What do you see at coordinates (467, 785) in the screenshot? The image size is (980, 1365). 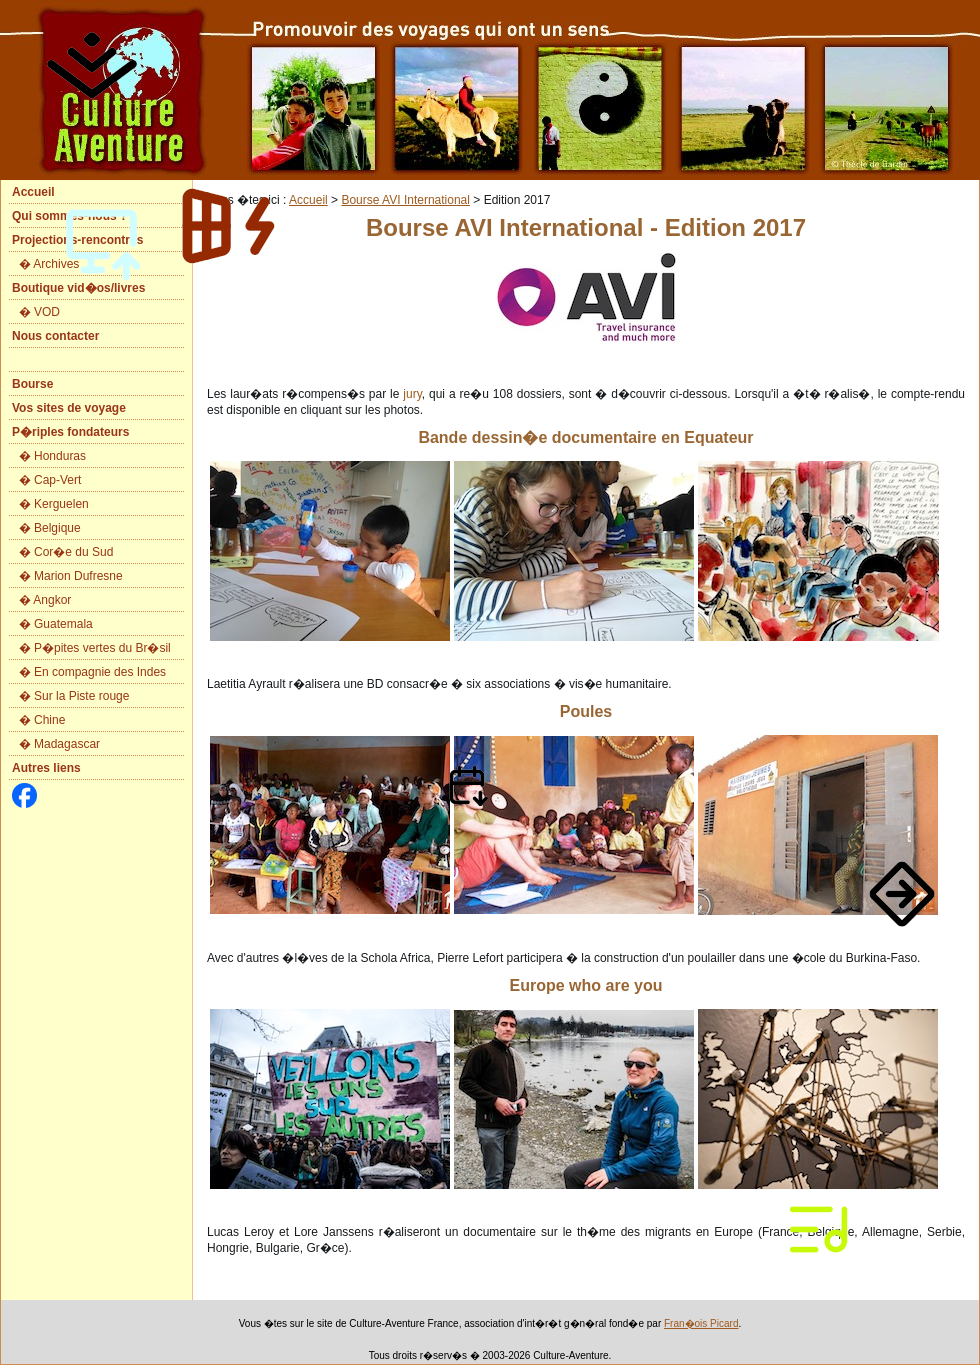 I see `download calendar or export schedule` at bounding box center [467, 785].